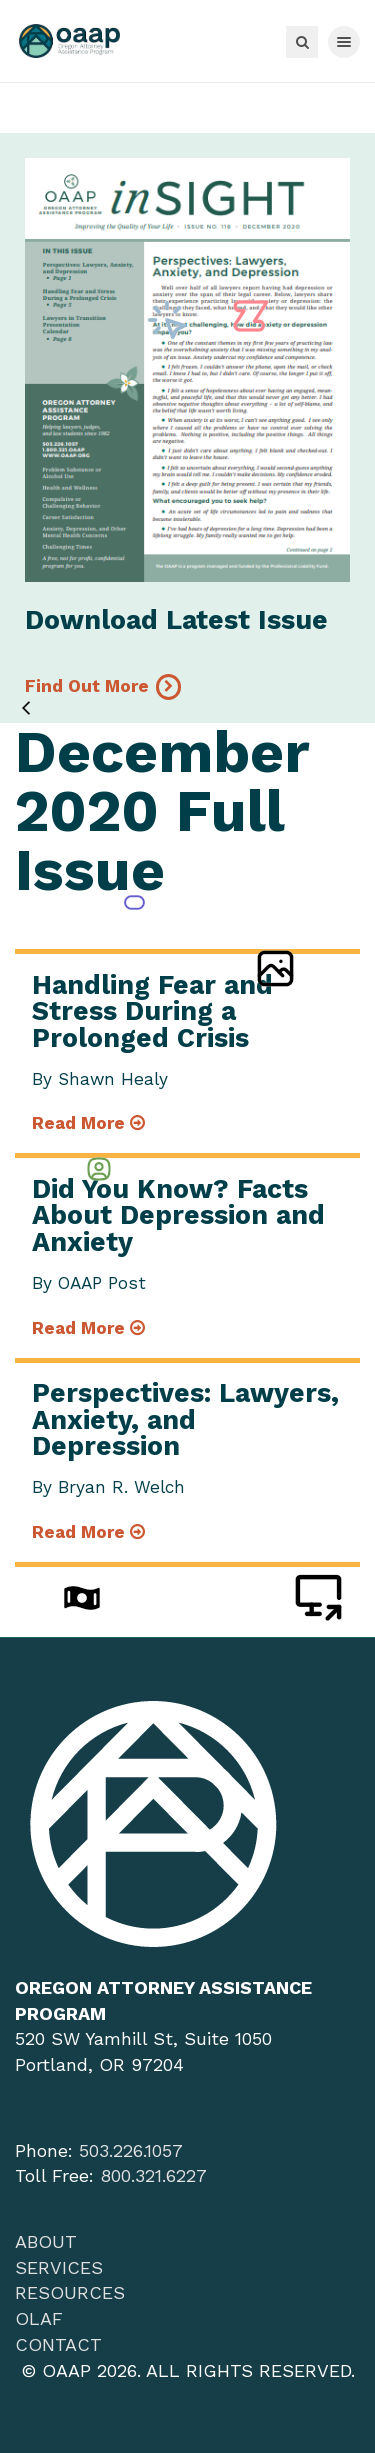 The image size is (375, 2453). I want to click on open zwift app, so click(251, 316).